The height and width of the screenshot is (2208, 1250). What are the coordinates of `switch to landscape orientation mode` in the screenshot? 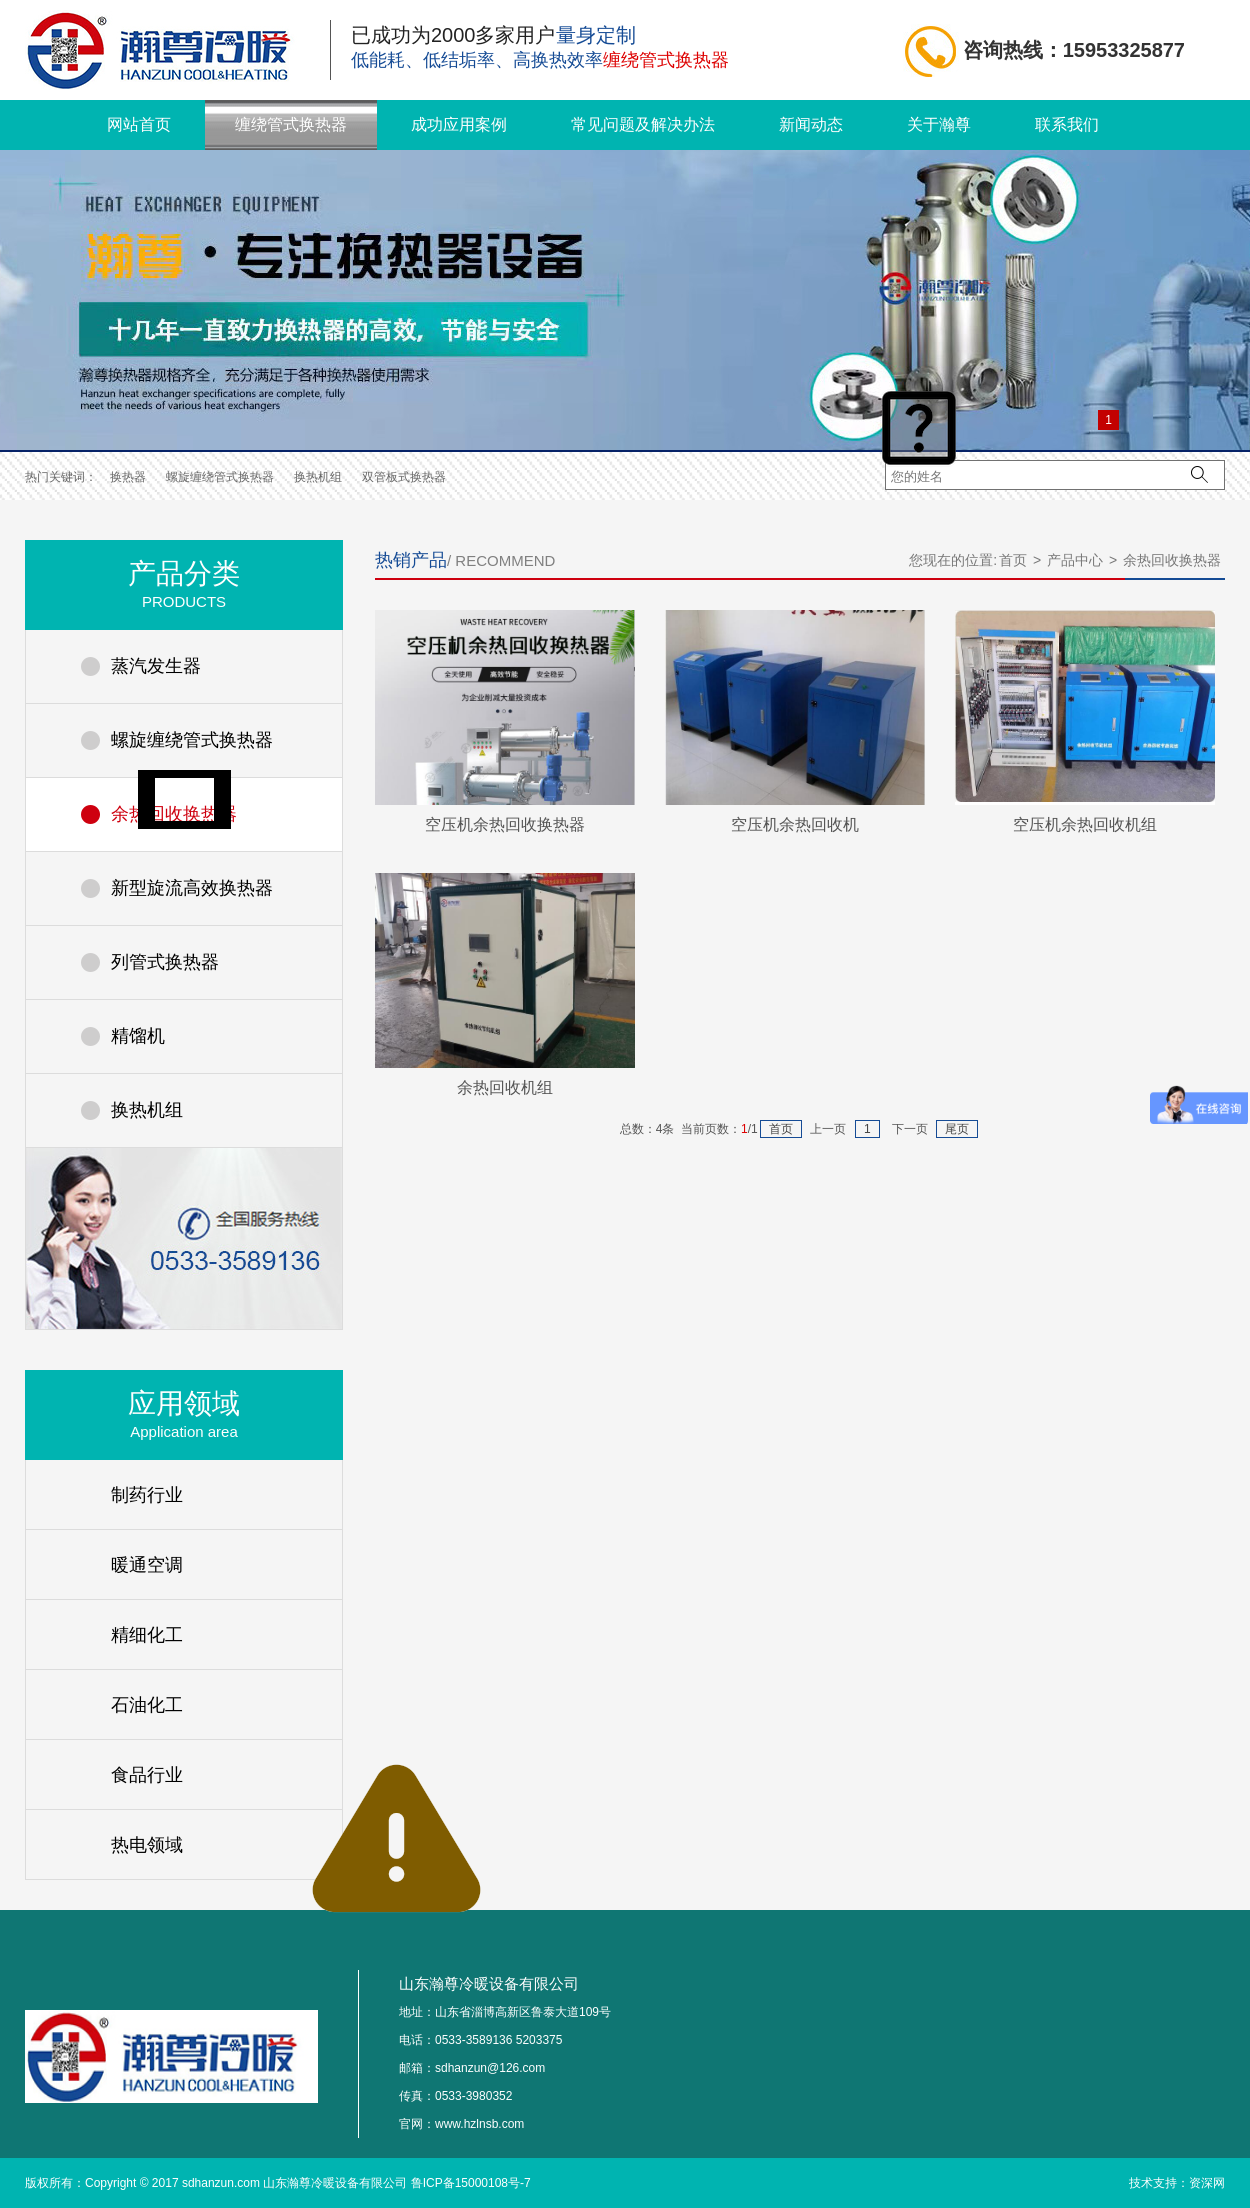 It's located at (184, 799).